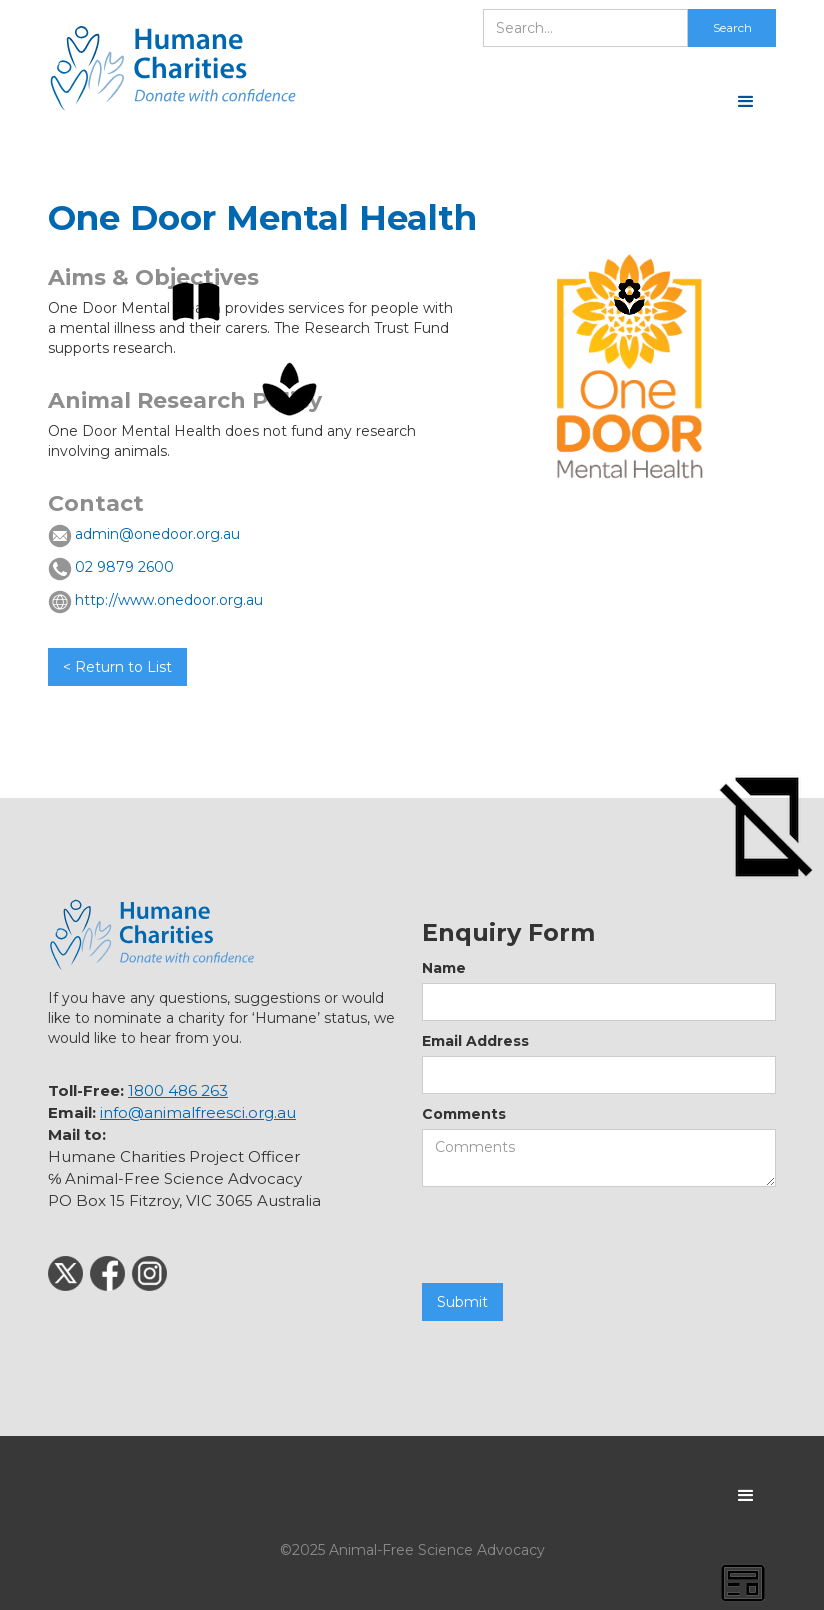 The height and width of the screenshot is (1610, 824). What do you see at coordinates (767, 827) in the screenshot?
I see `disable mobile device or phone features` at bounding box center [767, 827].